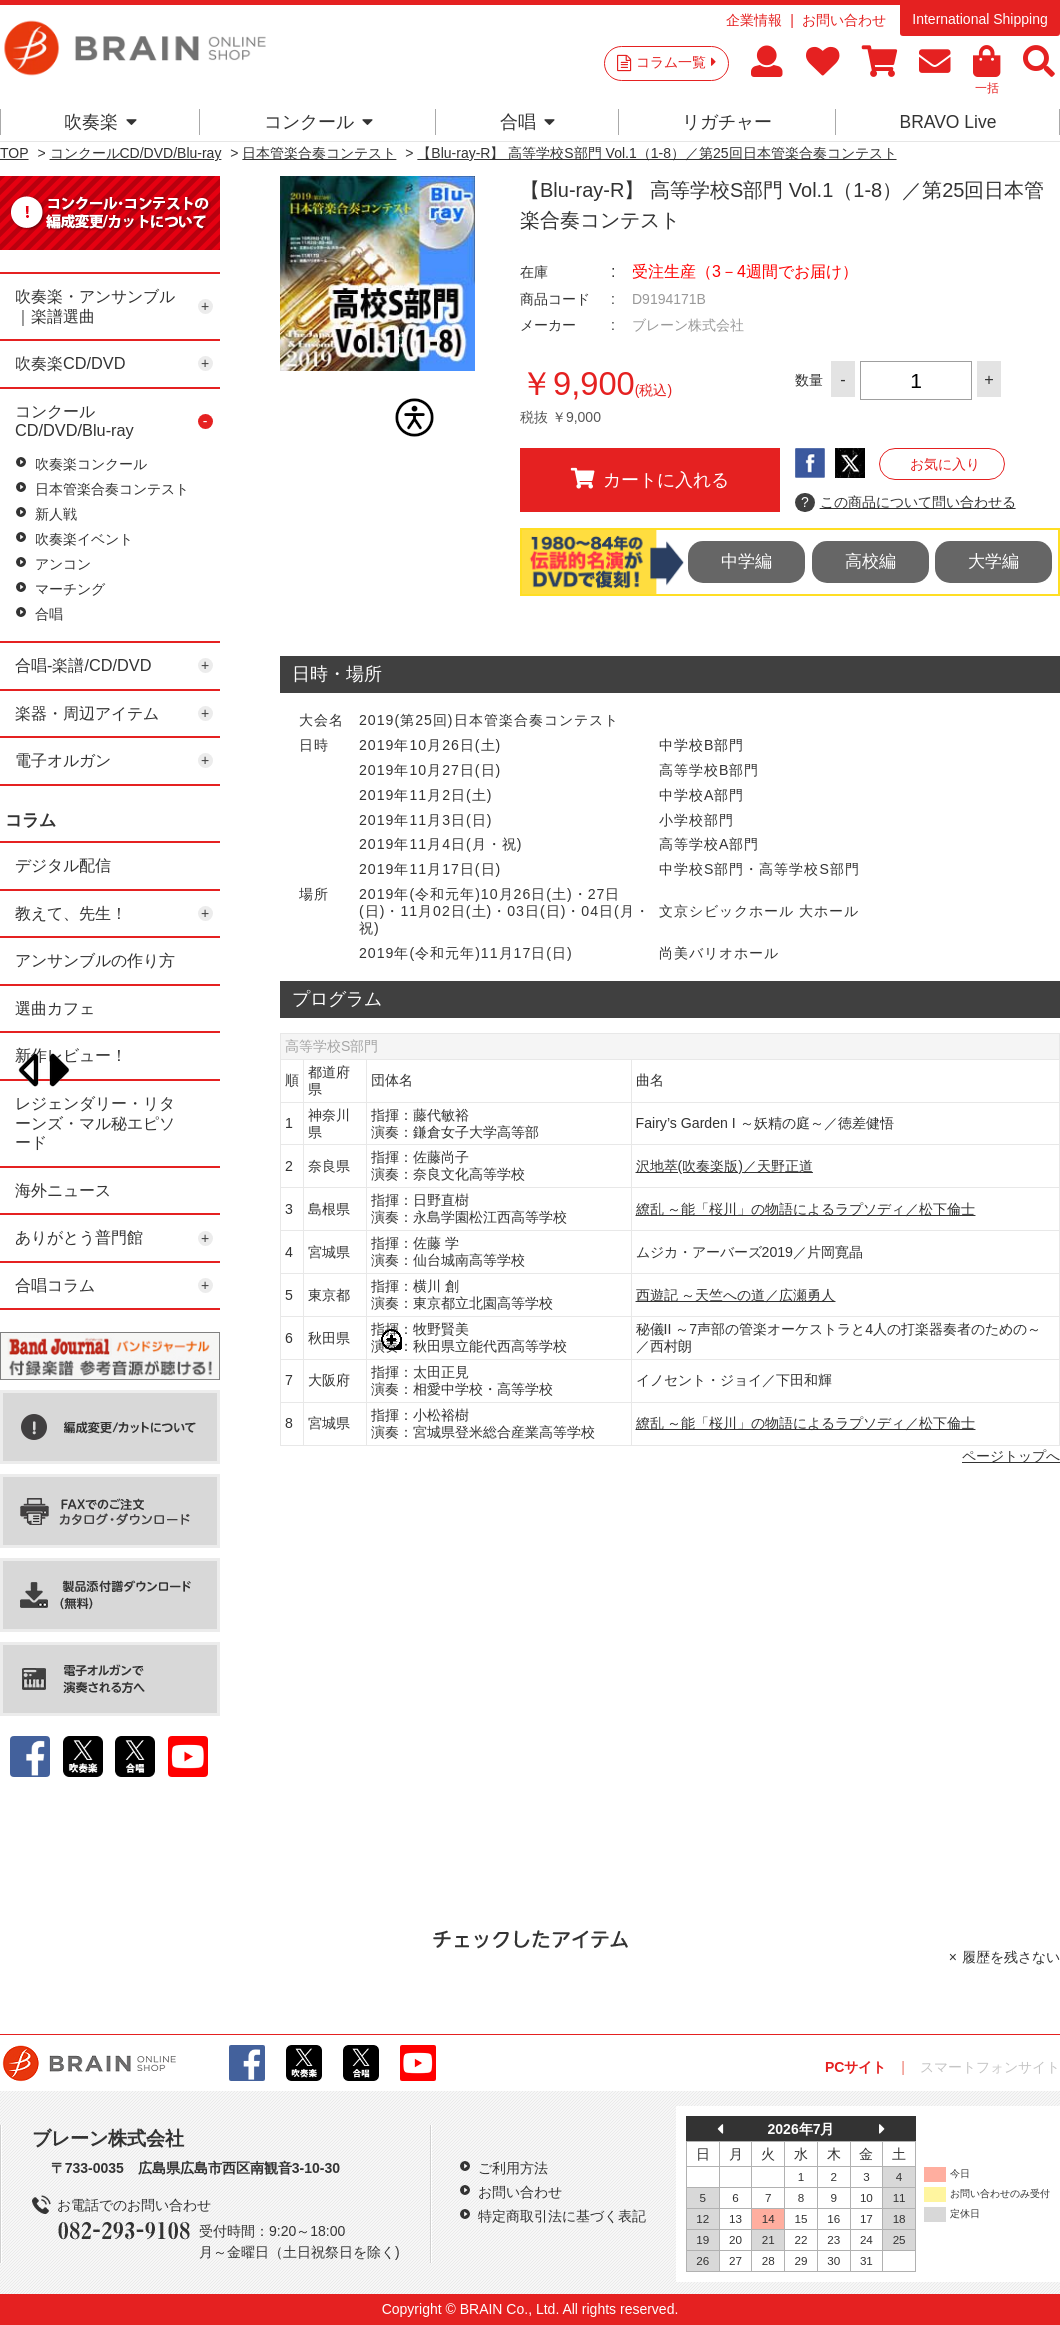 The width and height of the screenshot is (1060, 2325). Describe the element at coordinates (391, 1339) in the screenshot. I see `zoom in on image or content` at that location.